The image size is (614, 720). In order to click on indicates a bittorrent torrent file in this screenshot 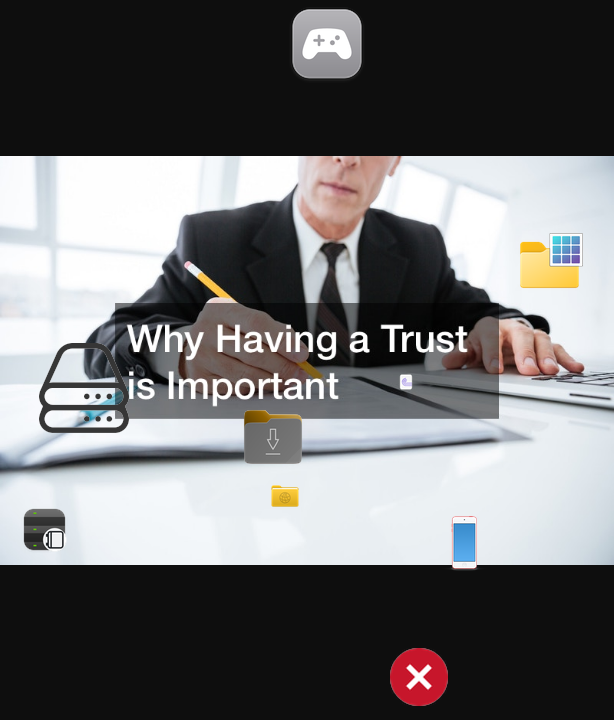, I will do `click(406, 382)`.